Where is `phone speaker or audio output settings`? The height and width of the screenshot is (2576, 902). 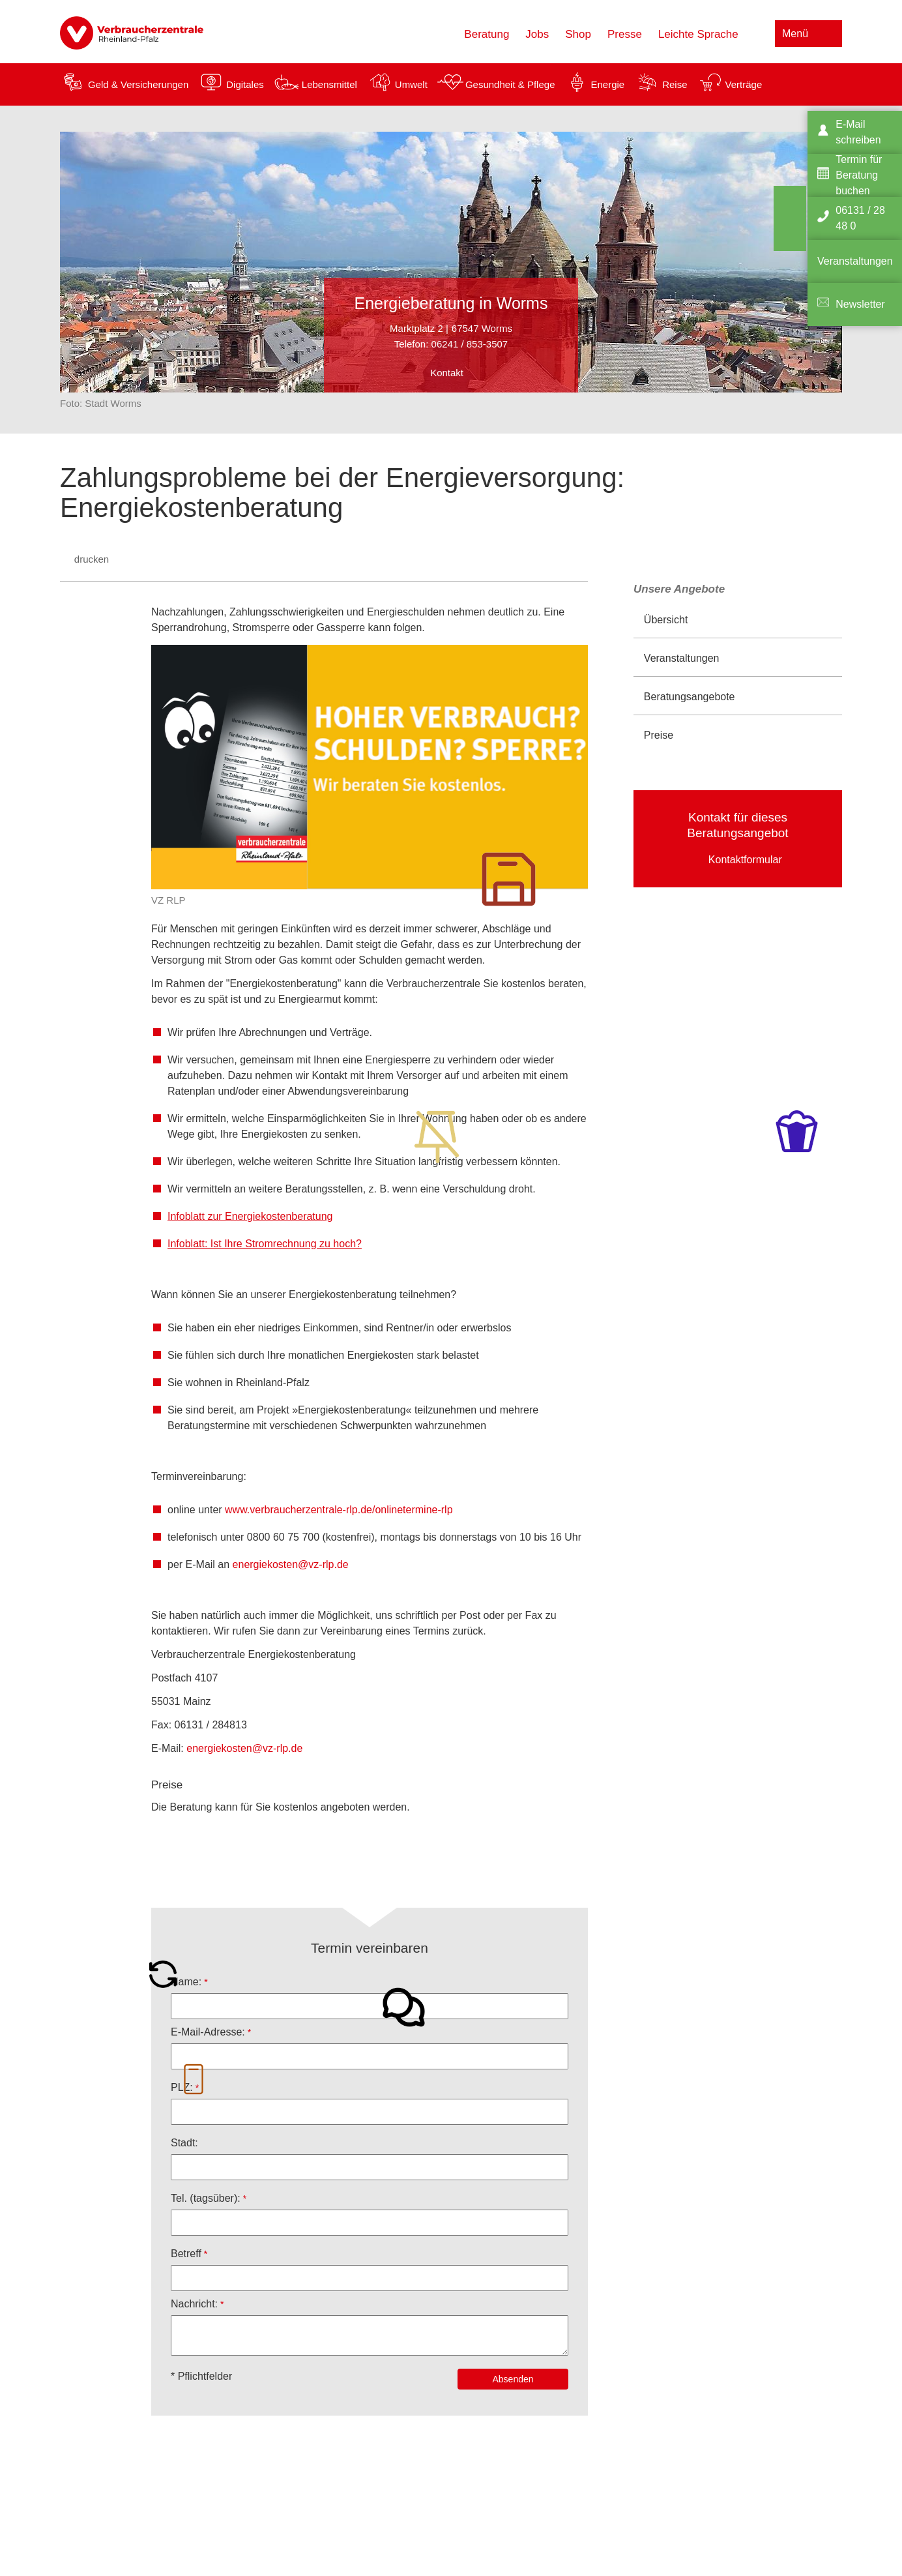 phone speaker or audio output settings is located at coordinates (194, 2079).